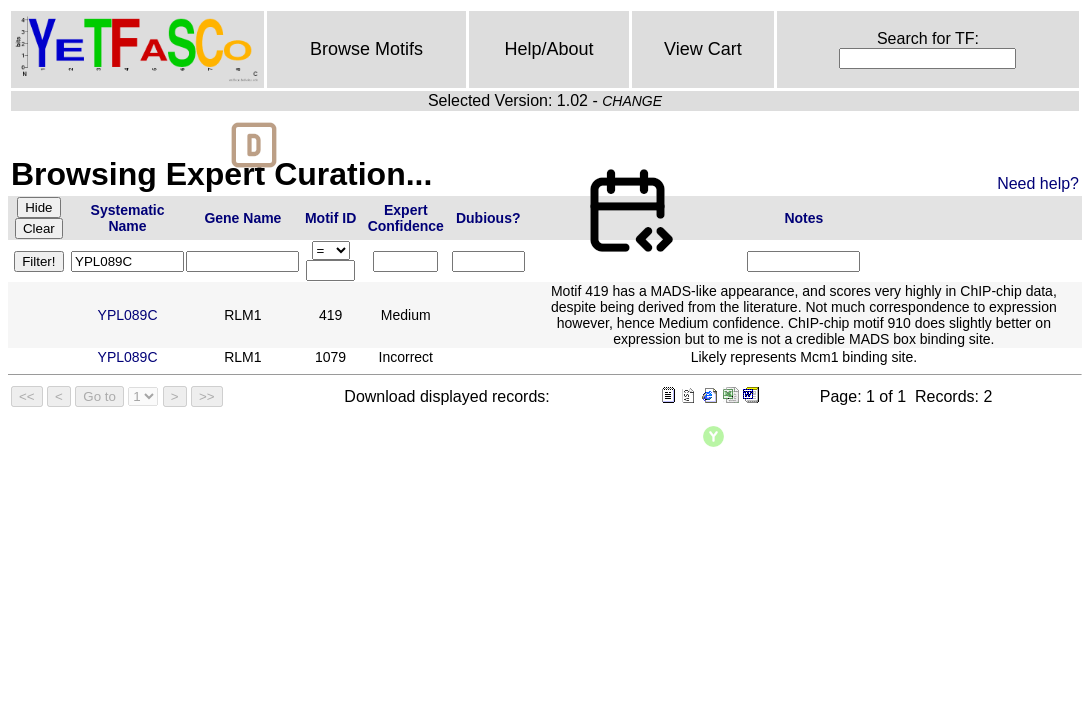 The height and width of the screenshot is (720, 1090). Describe the element at coordinates (254, 145) in the screenshot. I see `indicates a "D" grade or rating` at that location.